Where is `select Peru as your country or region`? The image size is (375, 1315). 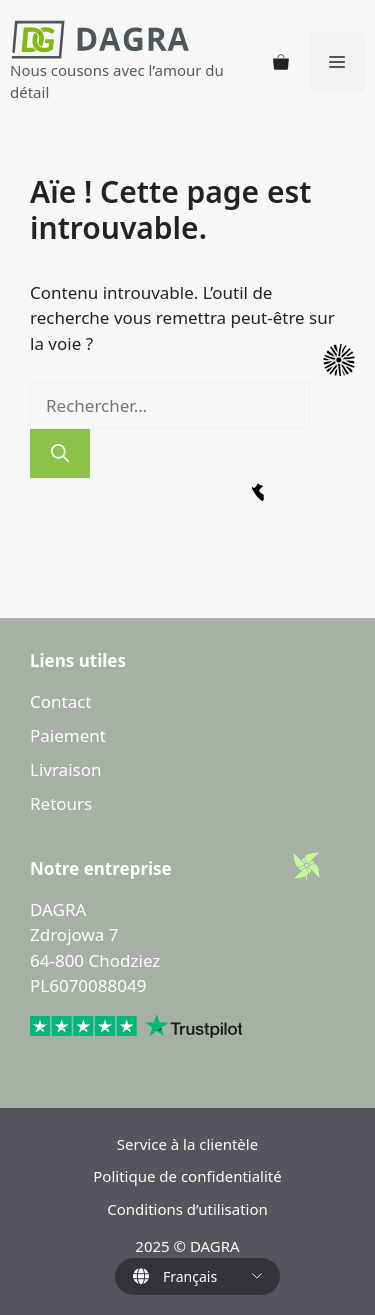 select Peru as your country or region is located at coordinates (258, 492).